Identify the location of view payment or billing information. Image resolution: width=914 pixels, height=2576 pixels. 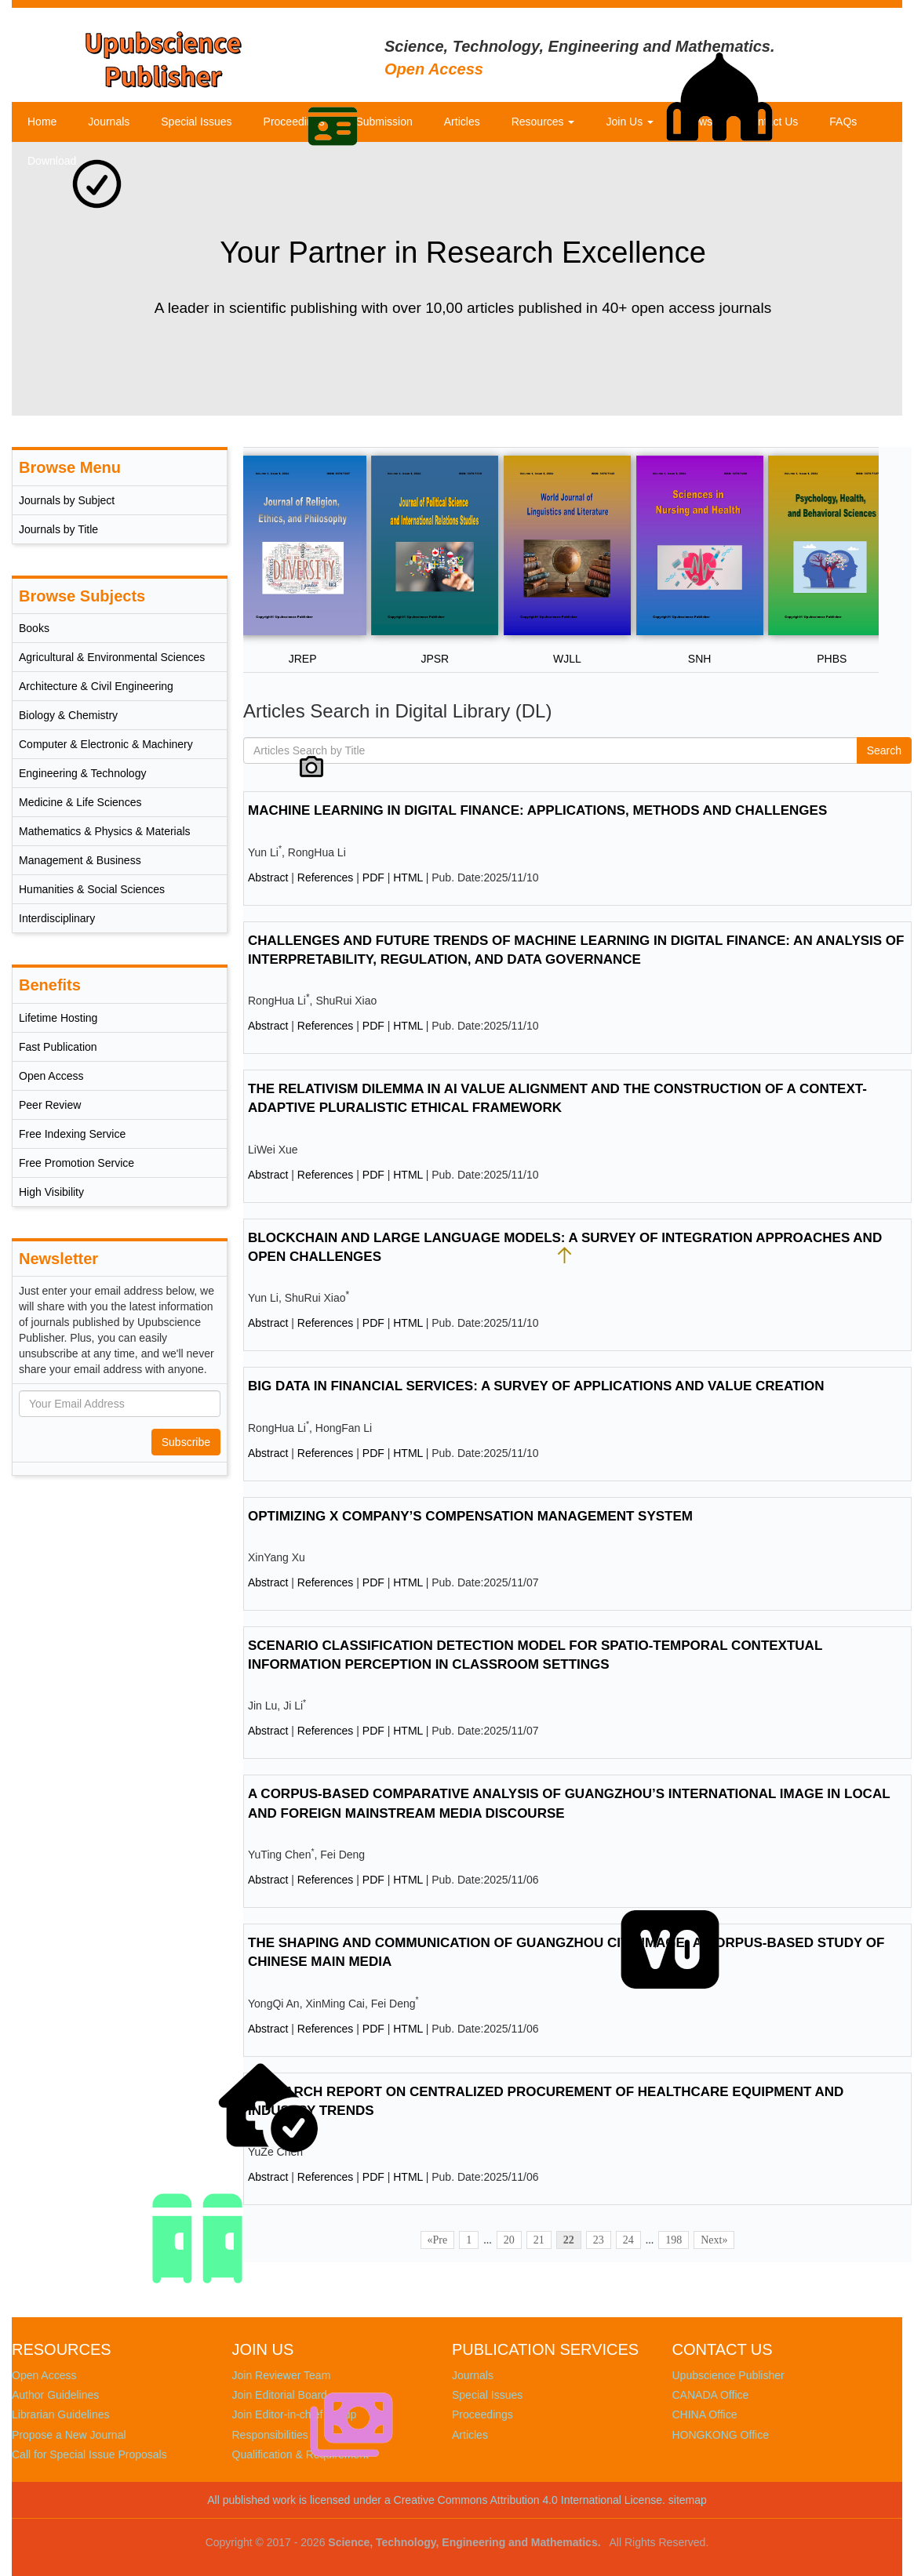
(351, 2425).